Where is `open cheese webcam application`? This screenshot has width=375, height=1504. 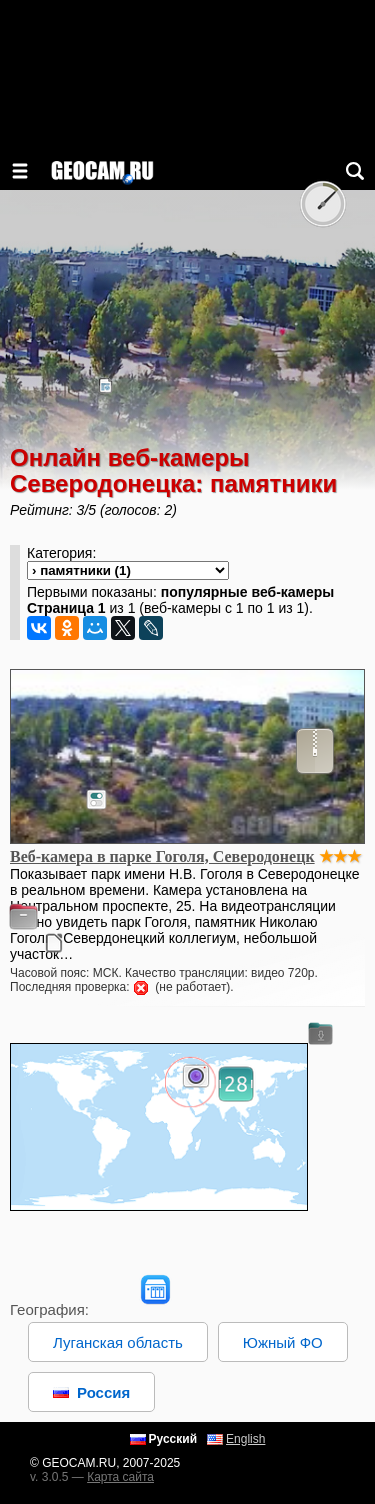 open cheese webcam application is located at coordinates (196, 1076).